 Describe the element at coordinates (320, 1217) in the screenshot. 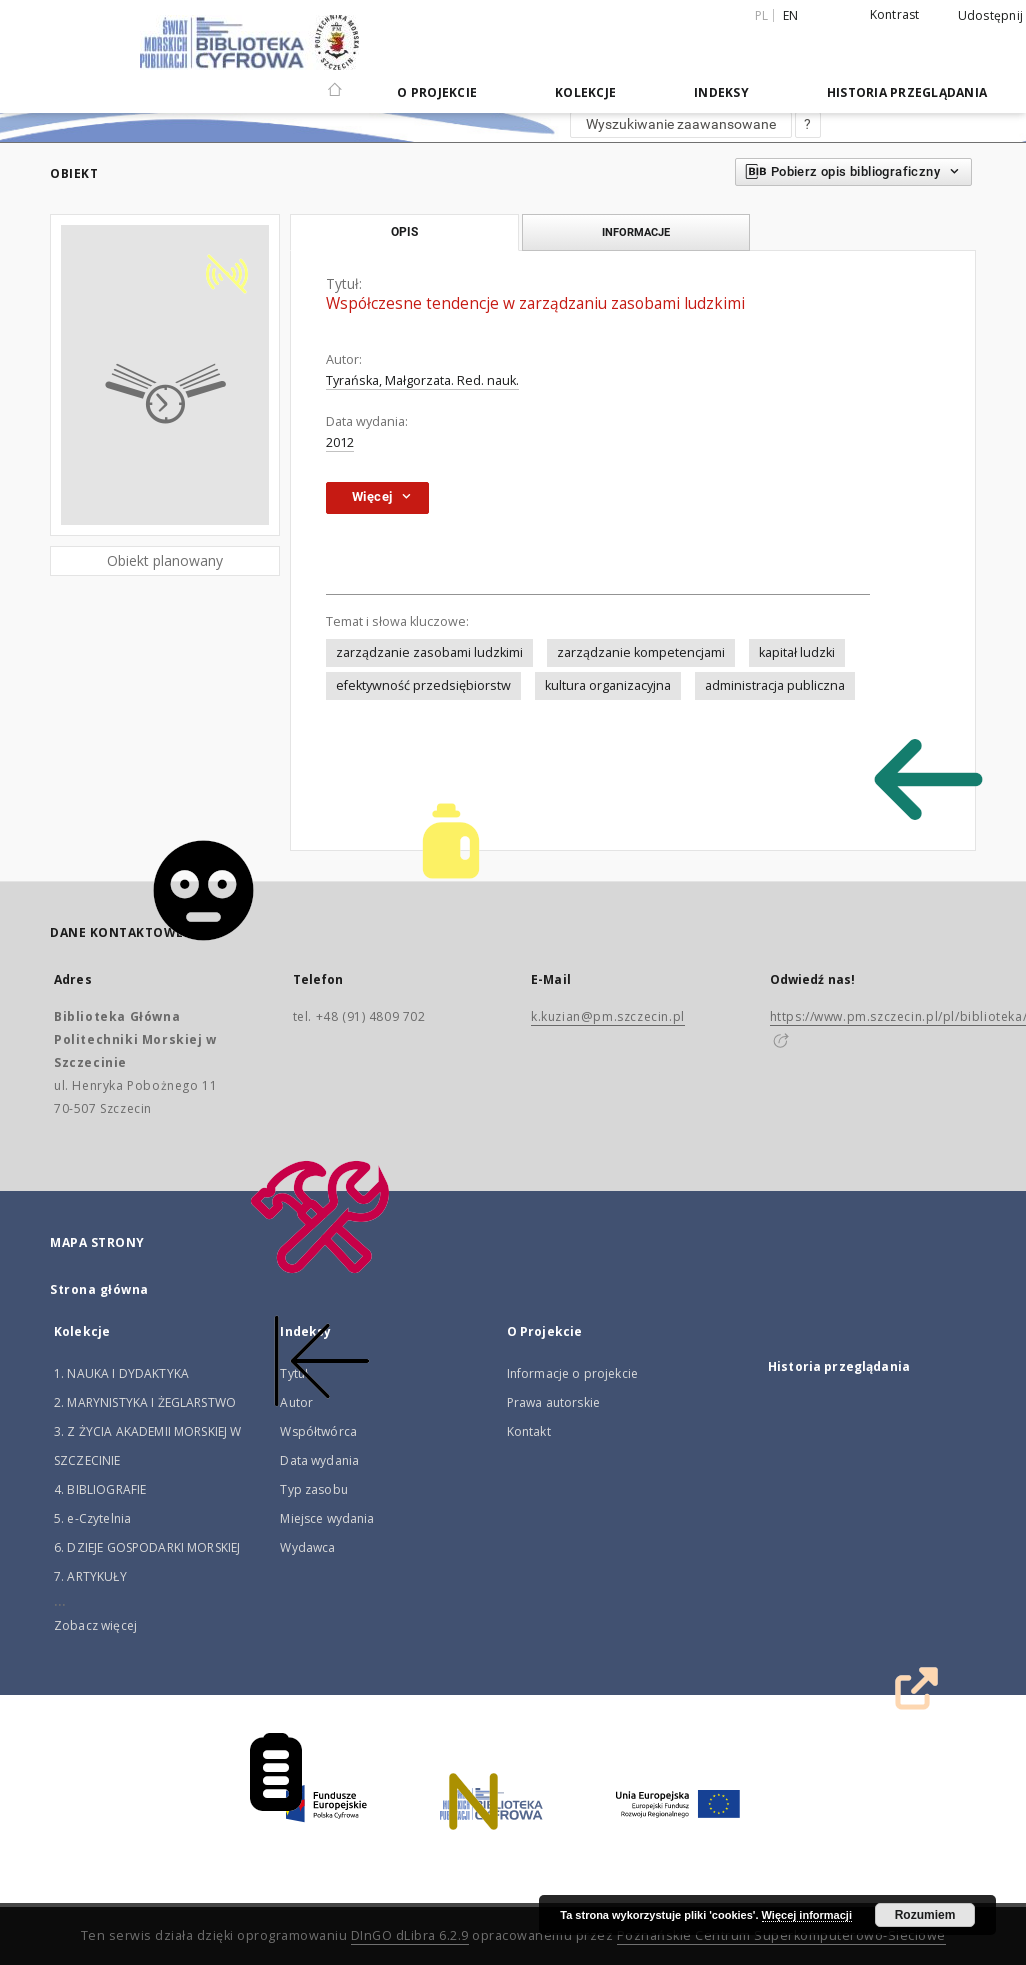

I see `access settings or configuration options` at that location.